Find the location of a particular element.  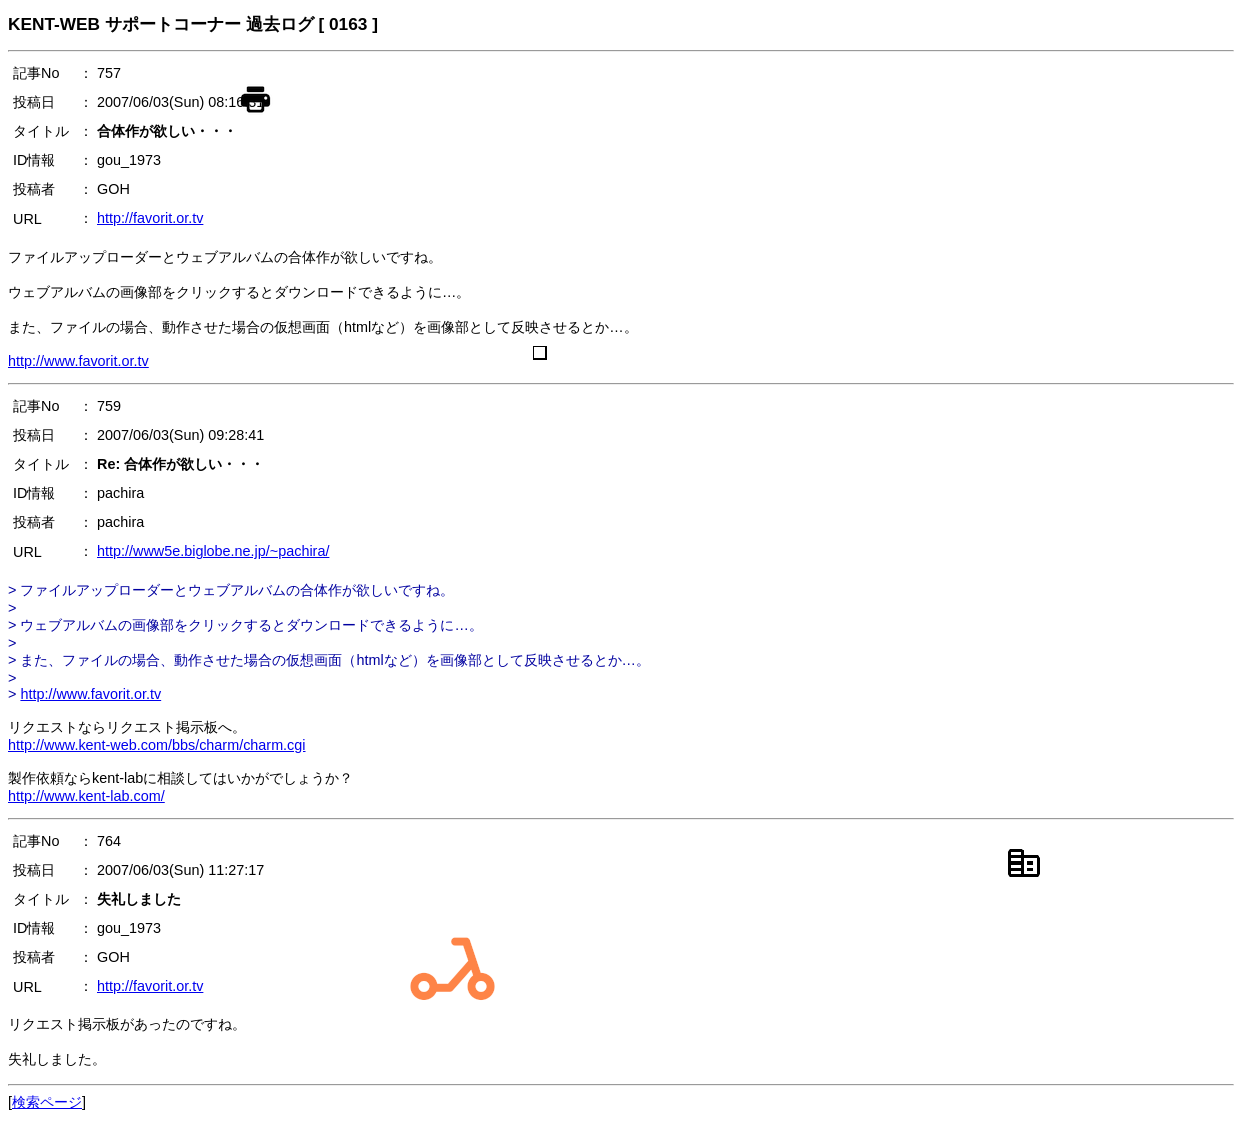

select scooter as transportation mode is located at coordinates (452, 971).